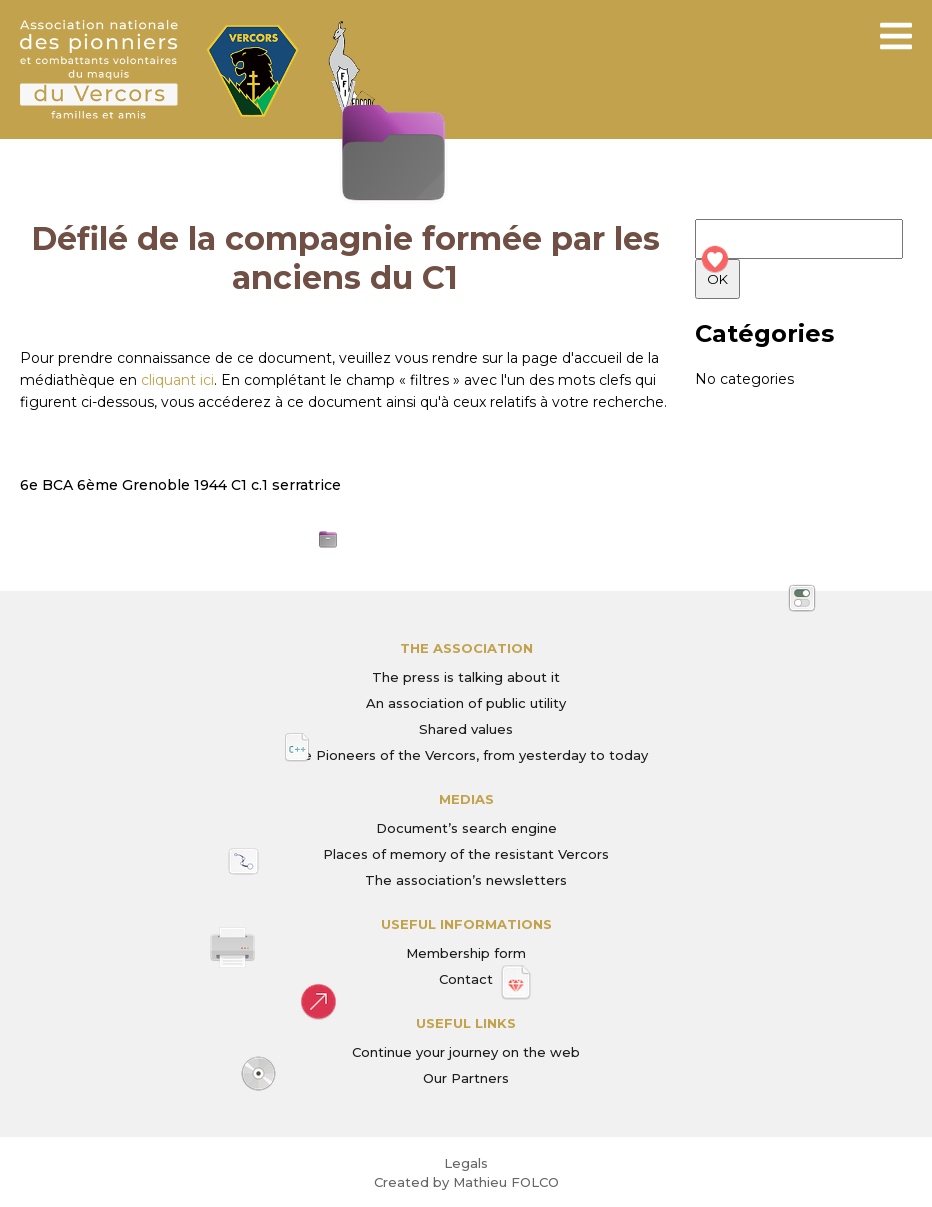  I want to click on a ruby programming language source file, so click(516, 982).